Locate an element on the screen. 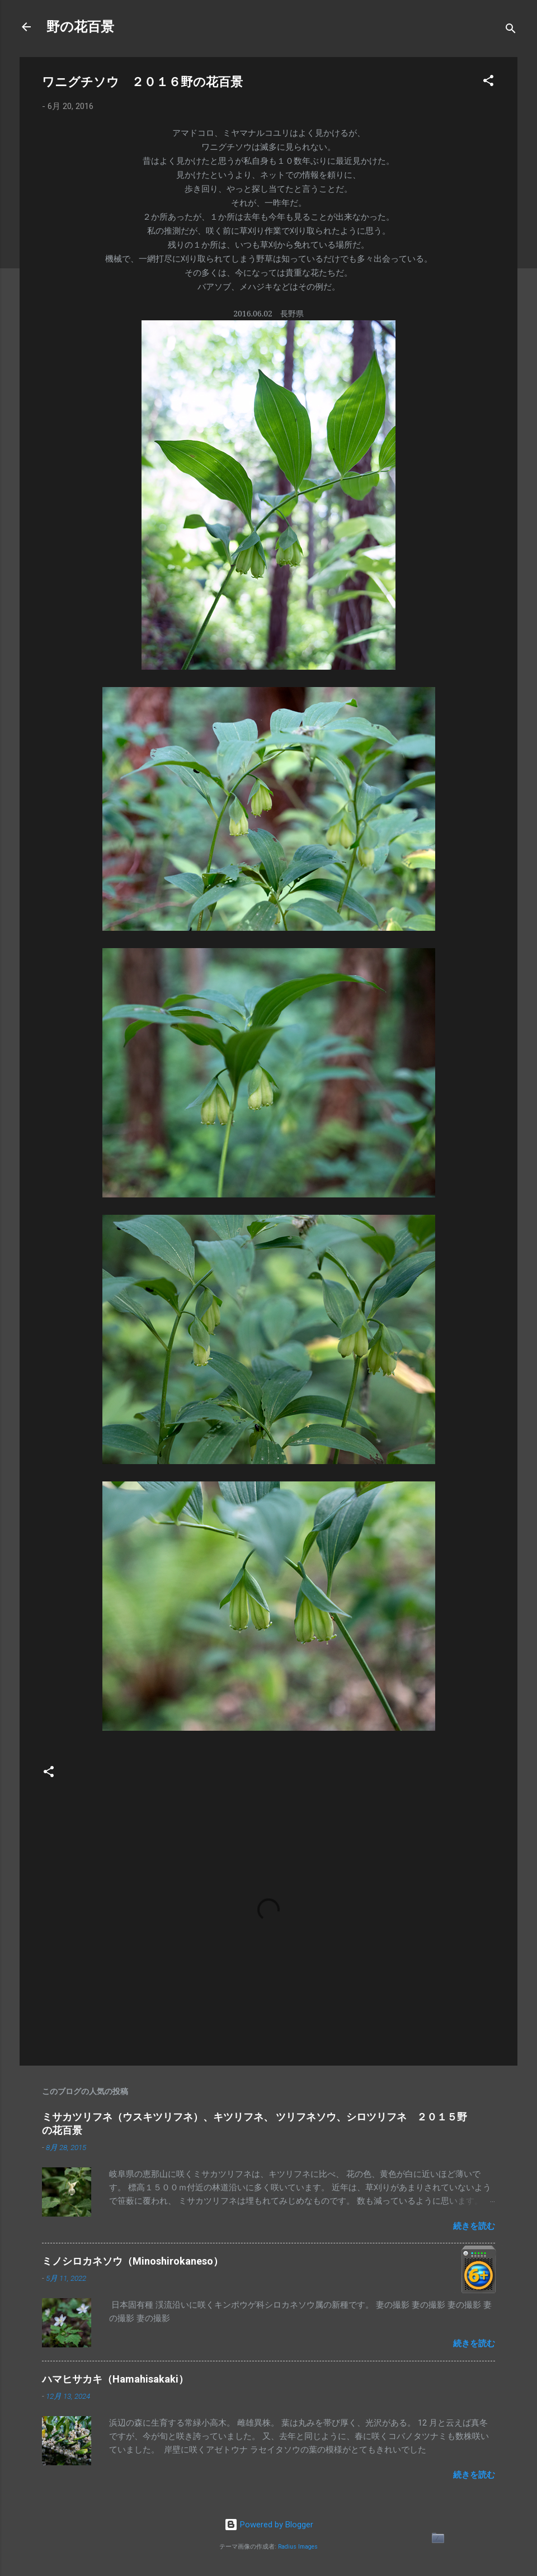  access the root directory is located at coordinates (438, 2538).